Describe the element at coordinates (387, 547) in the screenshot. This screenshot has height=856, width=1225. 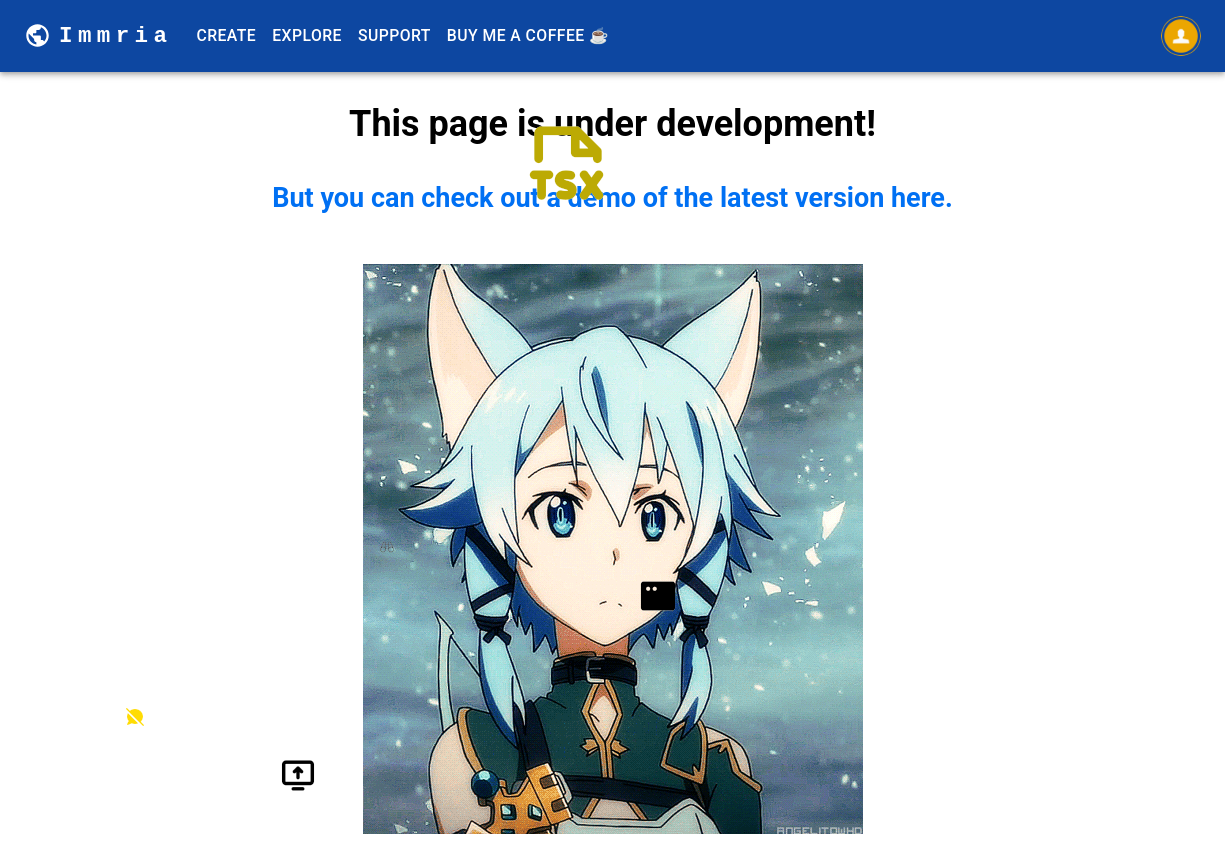
I see `search or explore content` at that location.